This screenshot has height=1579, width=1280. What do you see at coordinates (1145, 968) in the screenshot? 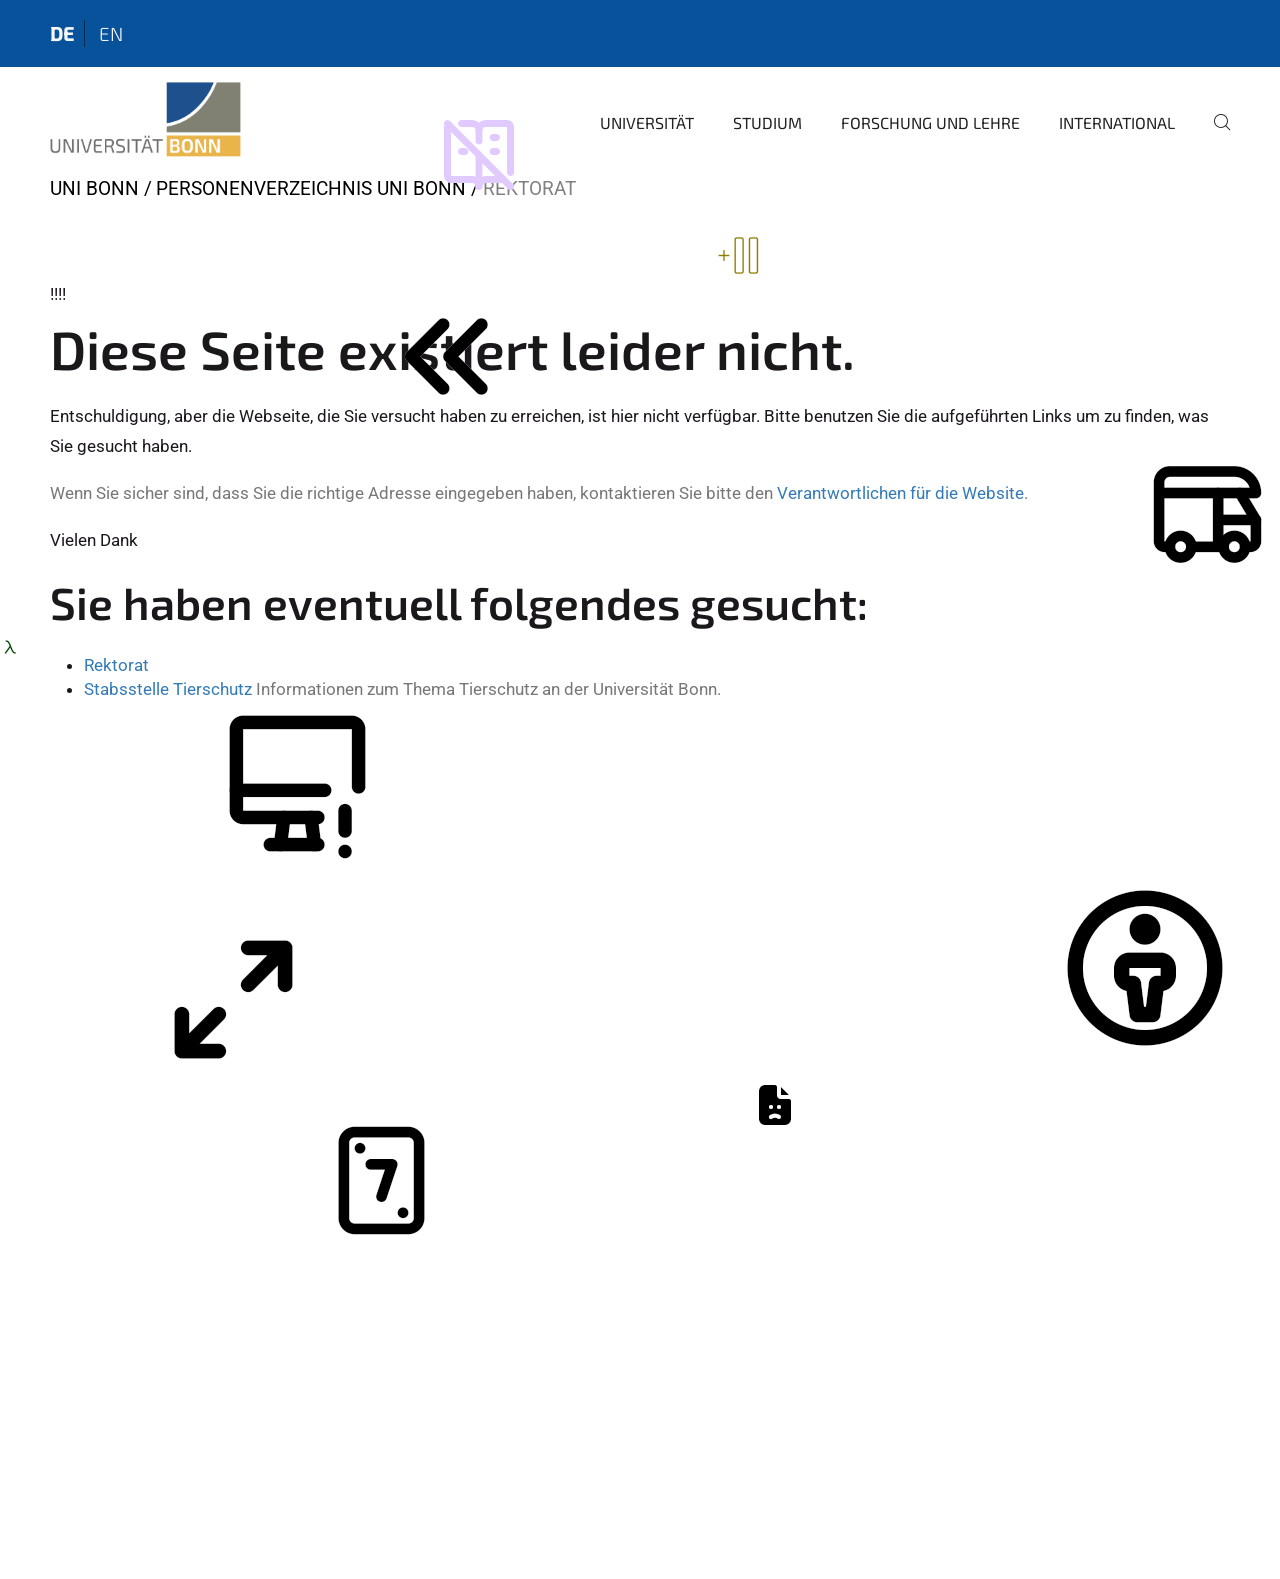
I see `indicates creative commons attribution license required` at bounding box center [1145, 968].